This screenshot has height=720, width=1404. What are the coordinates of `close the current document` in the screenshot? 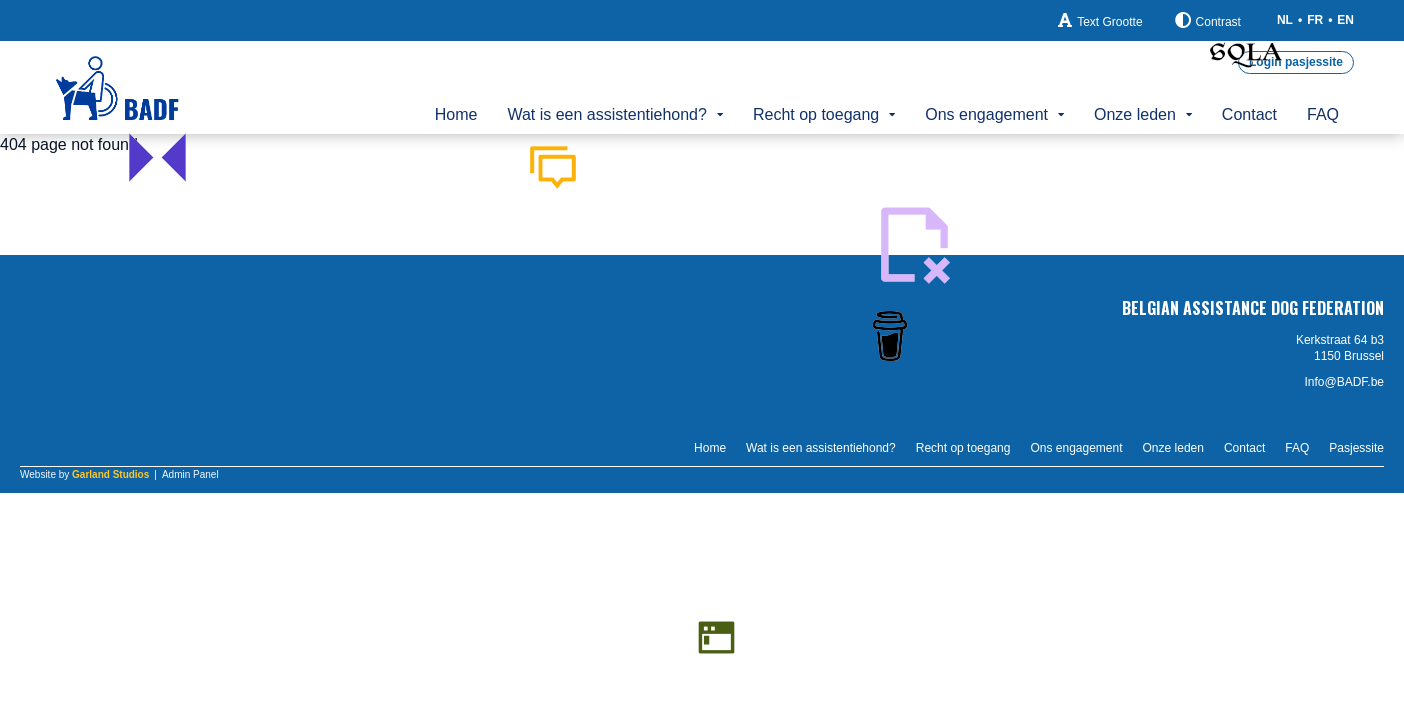 It's located at (914, 244).